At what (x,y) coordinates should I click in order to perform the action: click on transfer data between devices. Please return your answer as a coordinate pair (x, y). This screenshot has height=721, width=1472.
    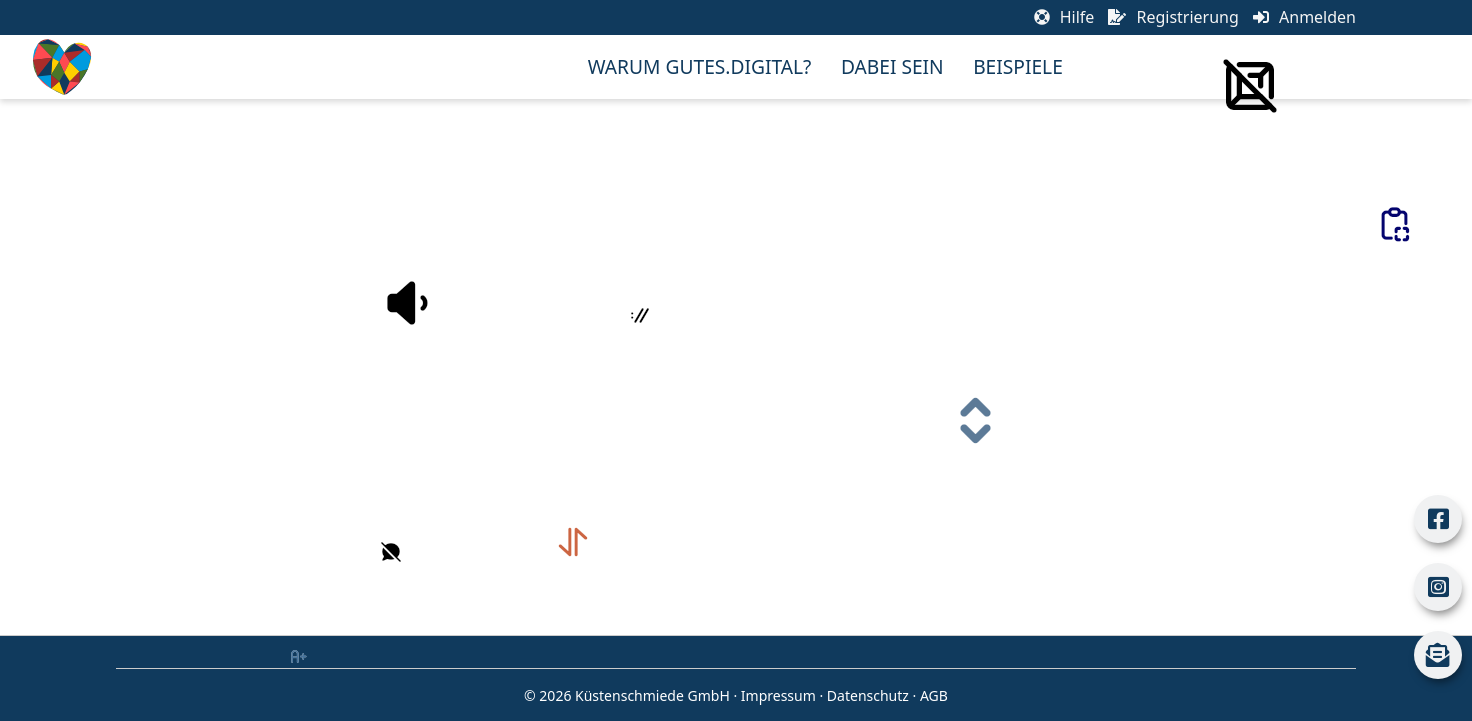
    Looking at the image, I should click on (573, 542).